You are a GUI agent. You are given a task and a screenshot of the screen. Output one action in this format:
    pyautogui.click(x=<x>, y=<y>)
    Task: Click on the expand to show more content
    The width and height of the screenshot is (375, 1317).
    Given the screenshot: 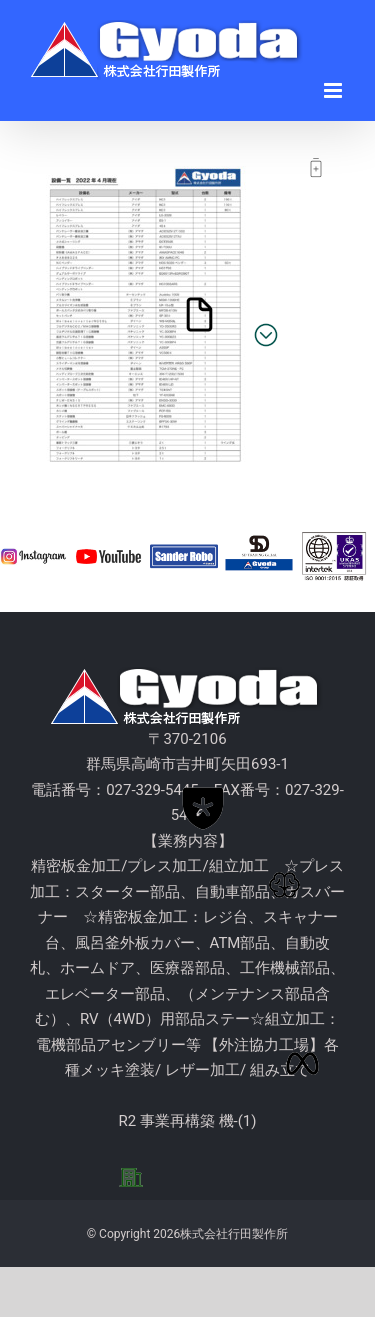 What is the action you would take?
    pyautogui.click(x=266, y=335)
    